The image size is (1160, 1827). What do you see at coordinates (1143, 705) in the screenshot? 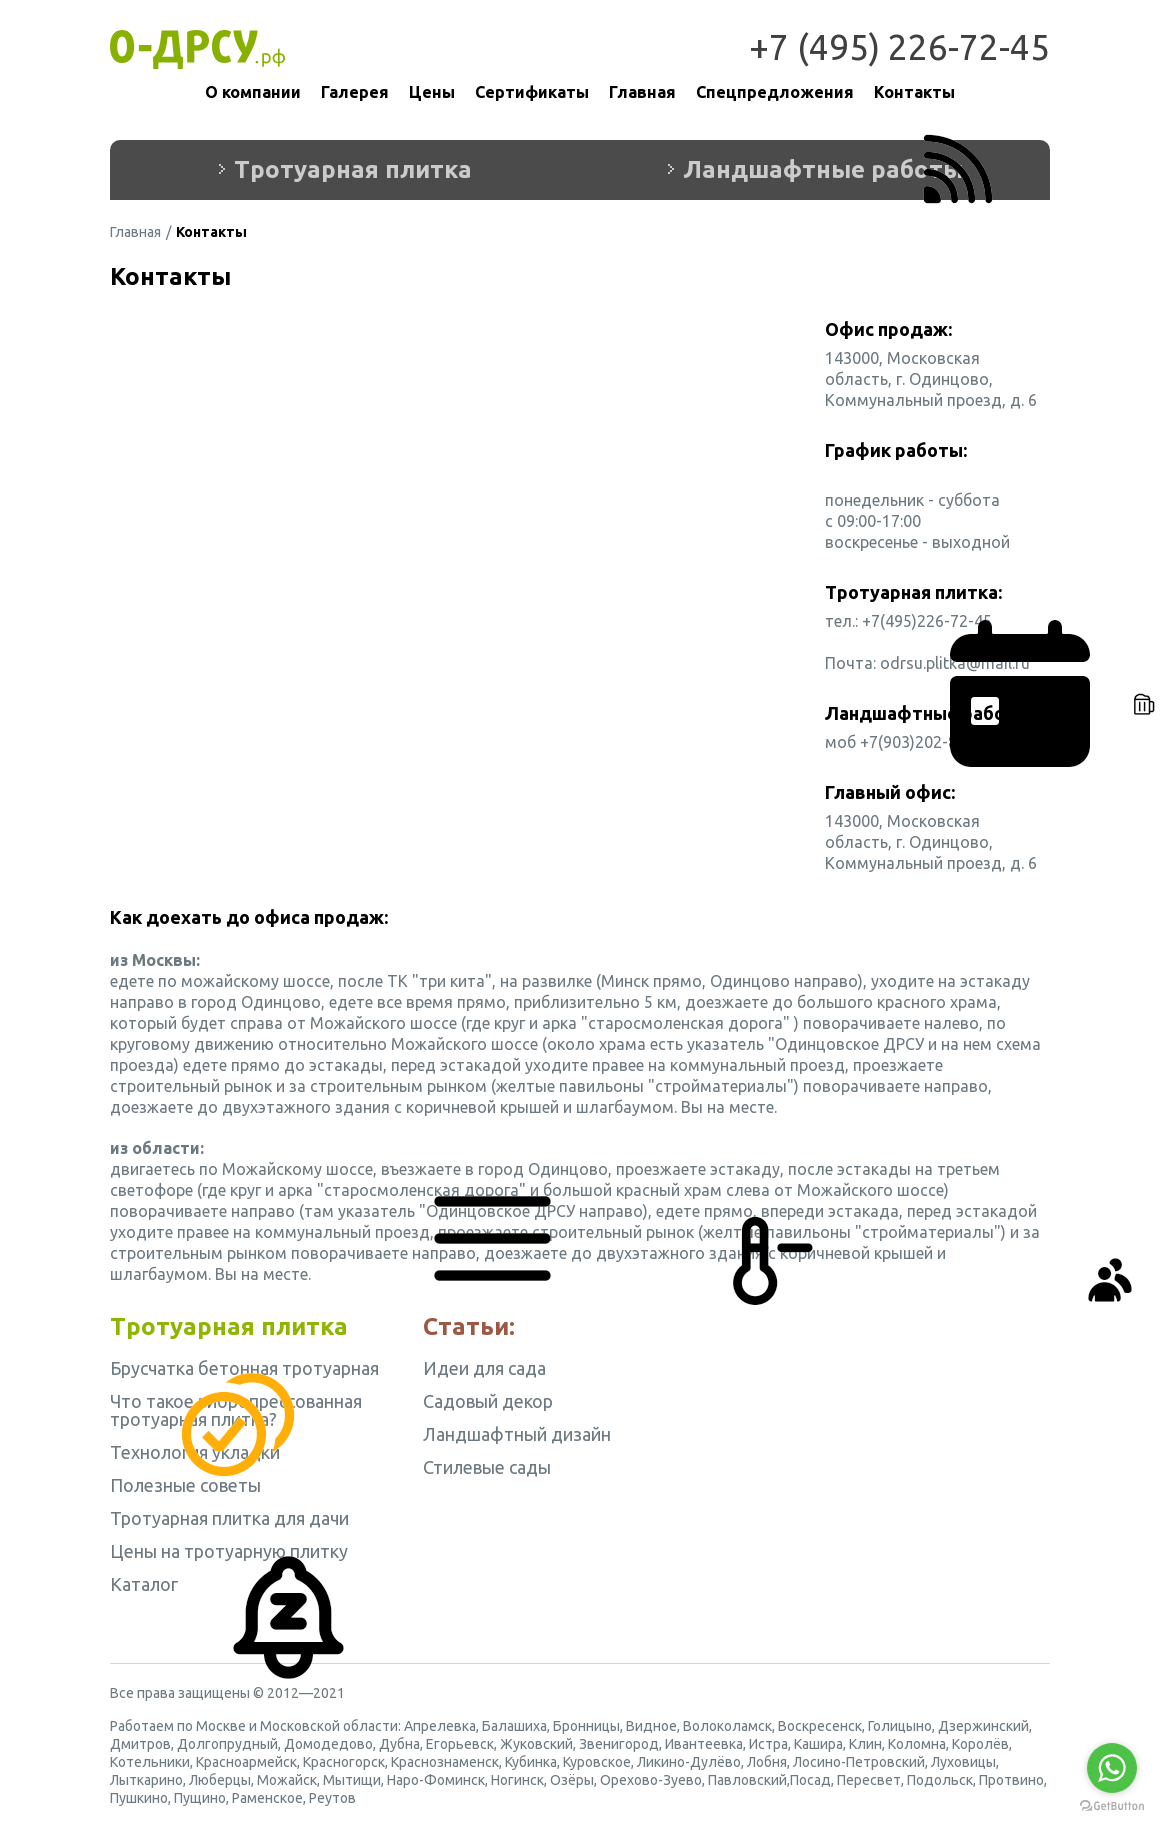
I see `browse nearby bars or breweries` at bounding box center [1143, 705].